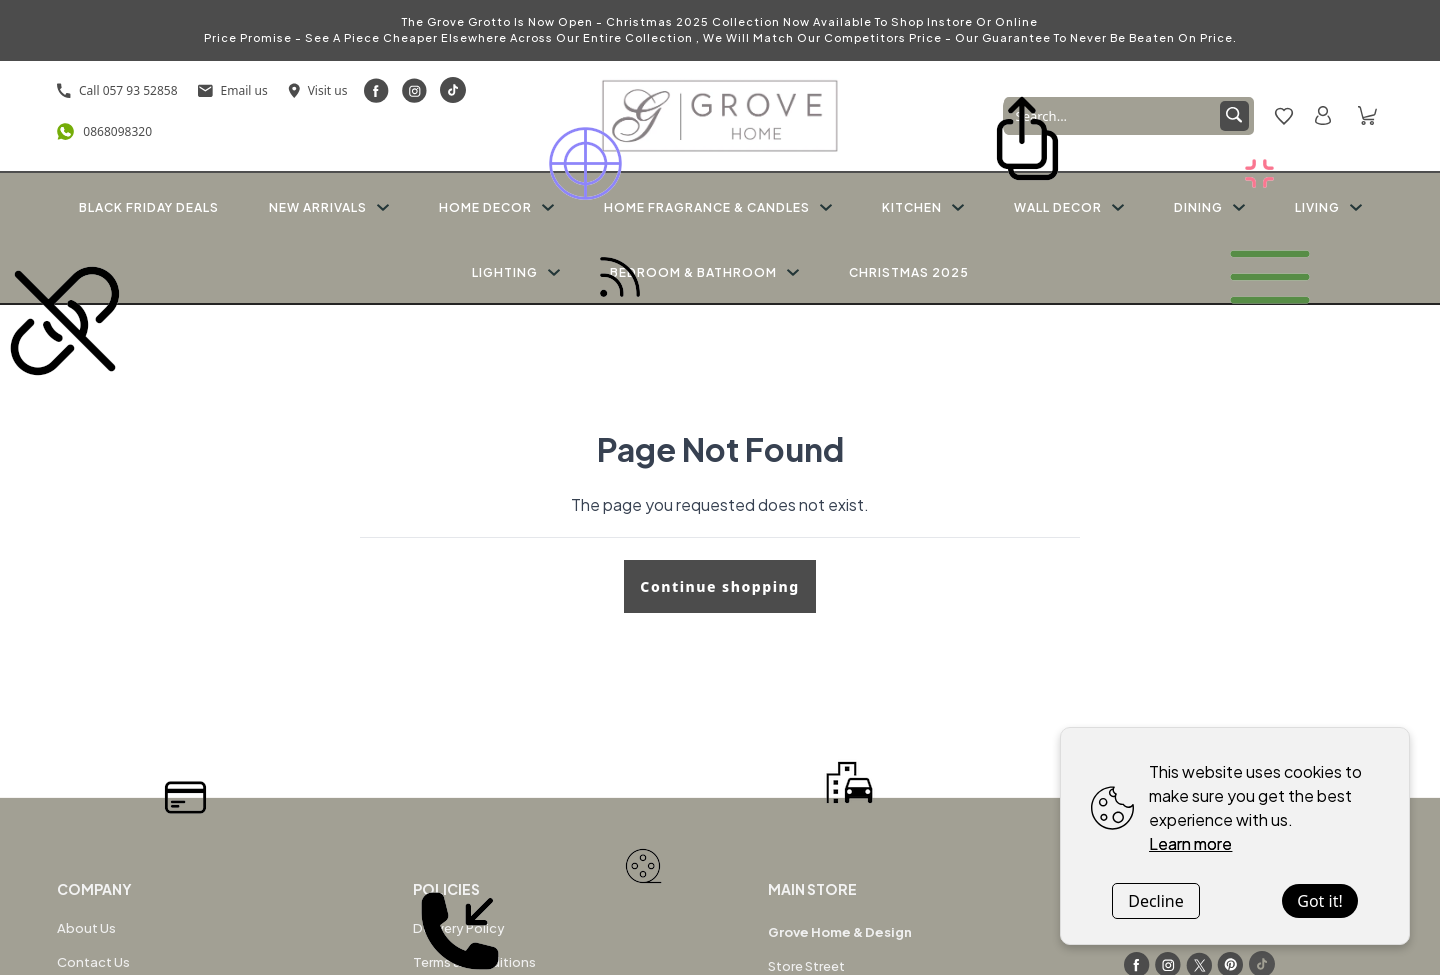 This screenshot has height=975, width=1440. What do you see at coordinates (643, 866) in the screenshot?
I see `access video or movie library` at bounding box center [643, 866].